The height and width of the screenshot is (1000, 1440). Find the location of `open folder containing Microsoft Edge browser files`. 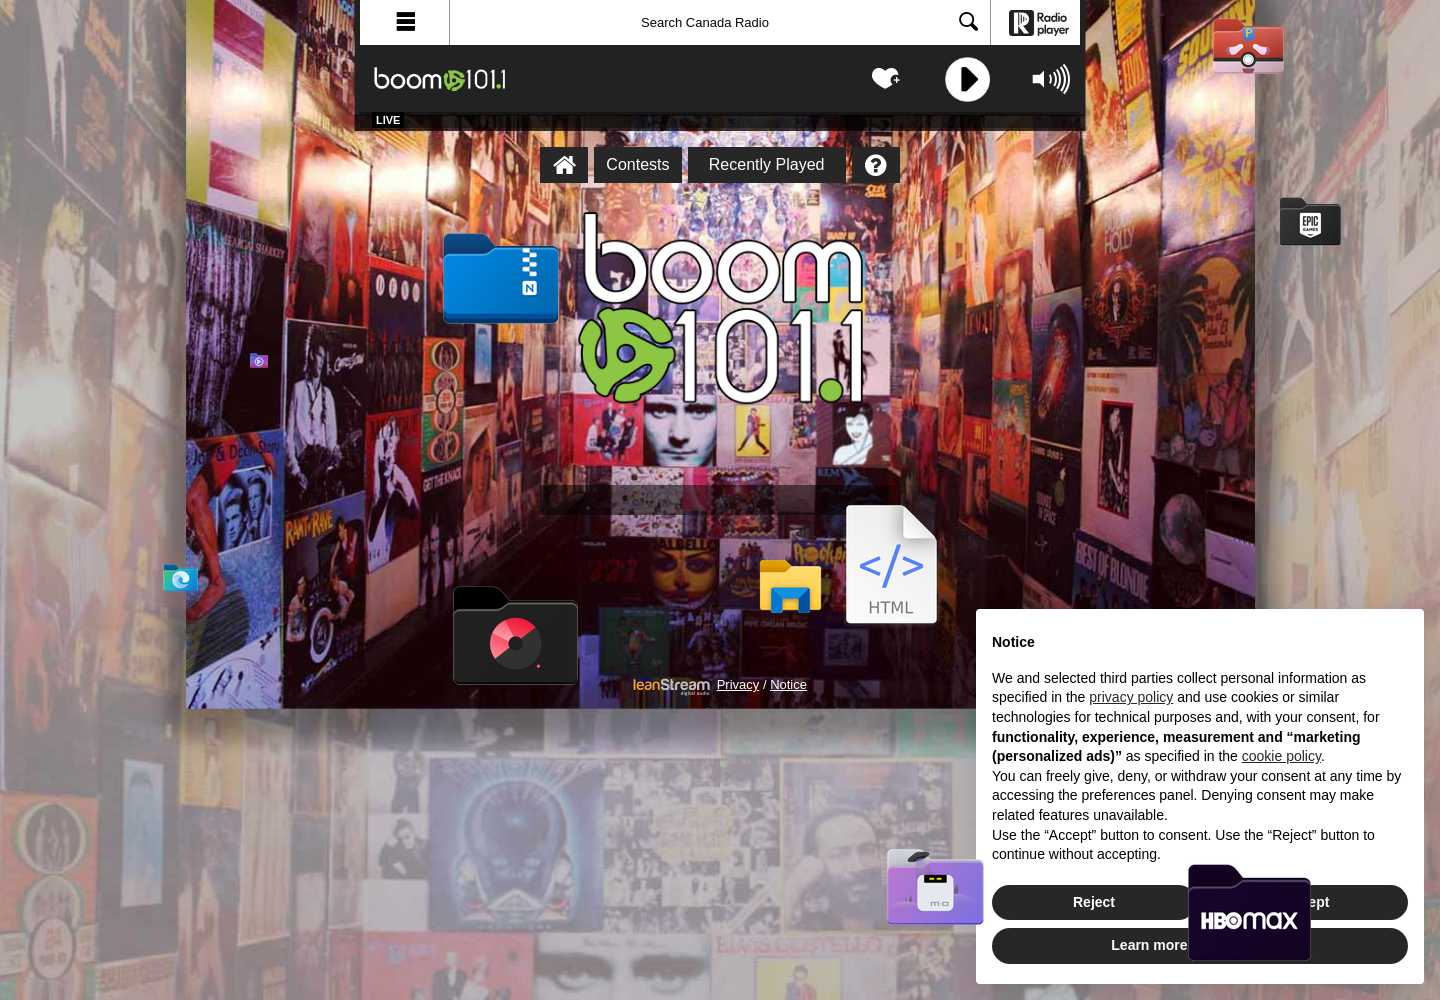

open folder containing Microsoft Edge browser files is located at coordinates (180, 578).